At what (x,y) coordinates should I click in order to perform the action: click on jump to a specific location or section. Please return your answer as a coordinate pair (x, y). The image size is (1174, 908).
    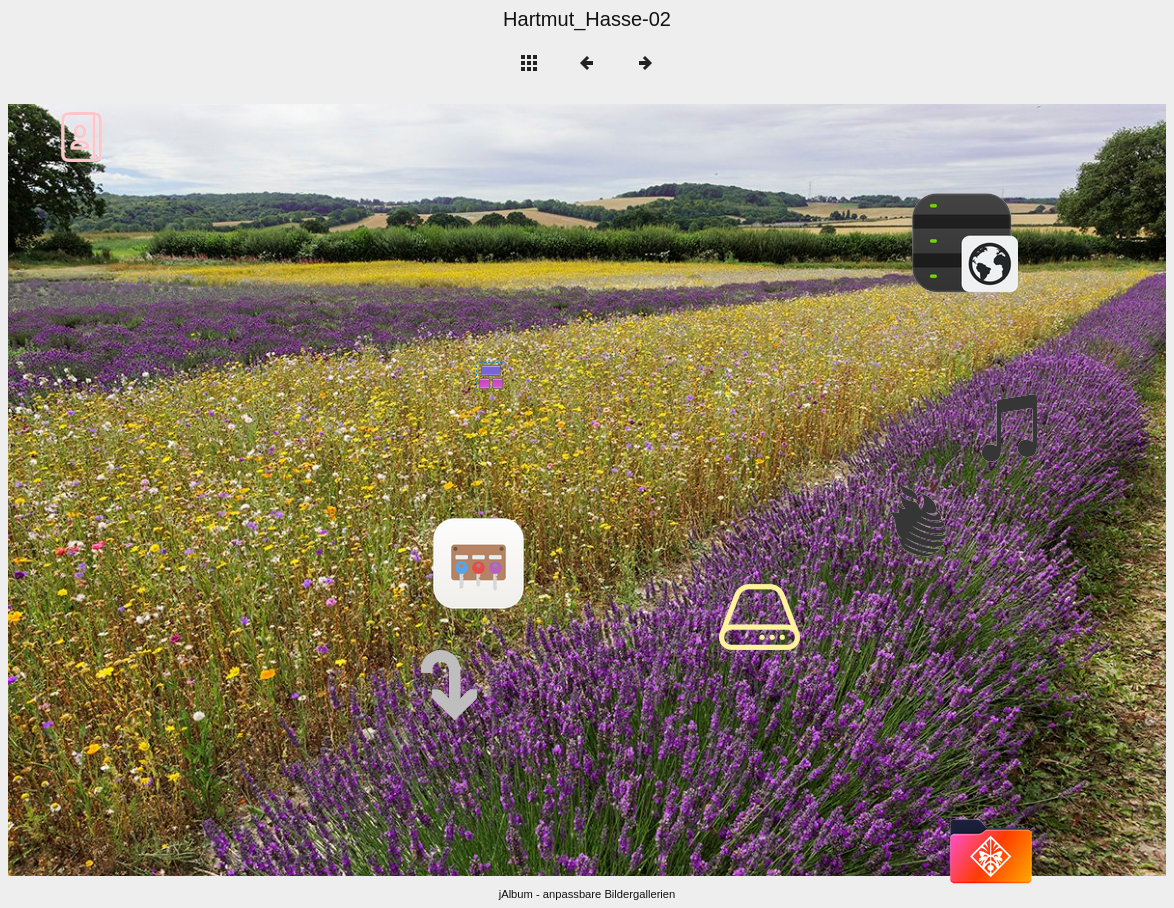
    Looking at the image, I should click on (449, 684).